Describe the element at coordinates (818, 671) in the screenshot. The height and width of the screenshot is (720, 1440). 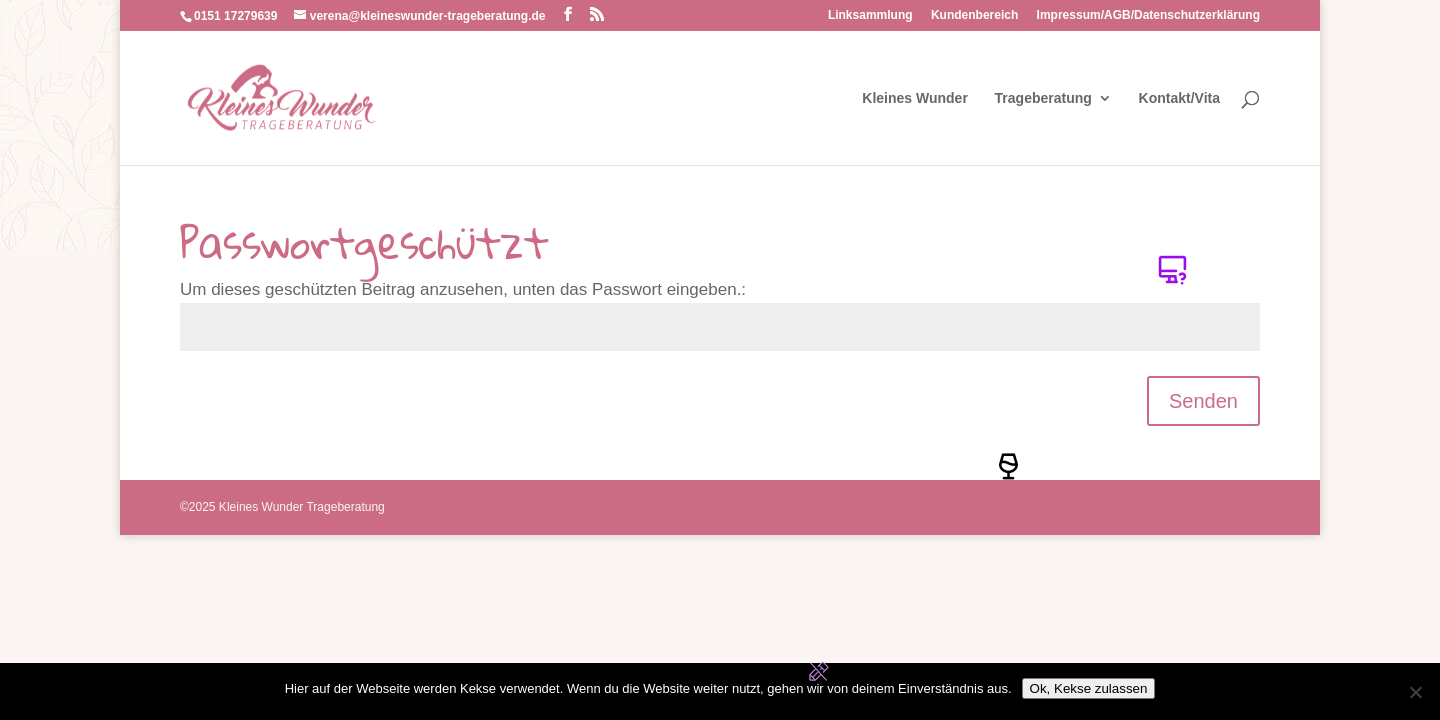
I see `editing is disabled or unavailable` at that location.